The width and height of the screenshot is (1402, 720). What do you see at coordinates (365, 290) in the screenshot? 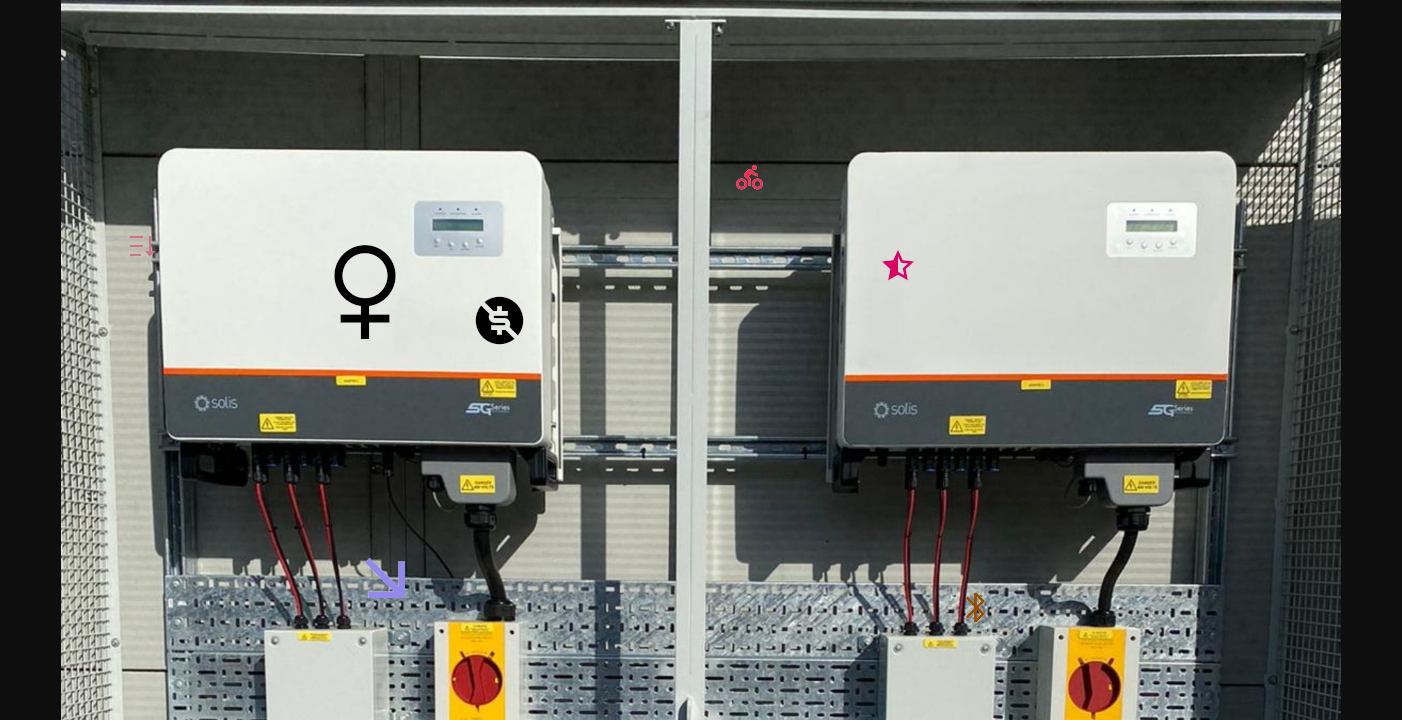
I see `indicates female or women's category` at bounding box center [365, 290].